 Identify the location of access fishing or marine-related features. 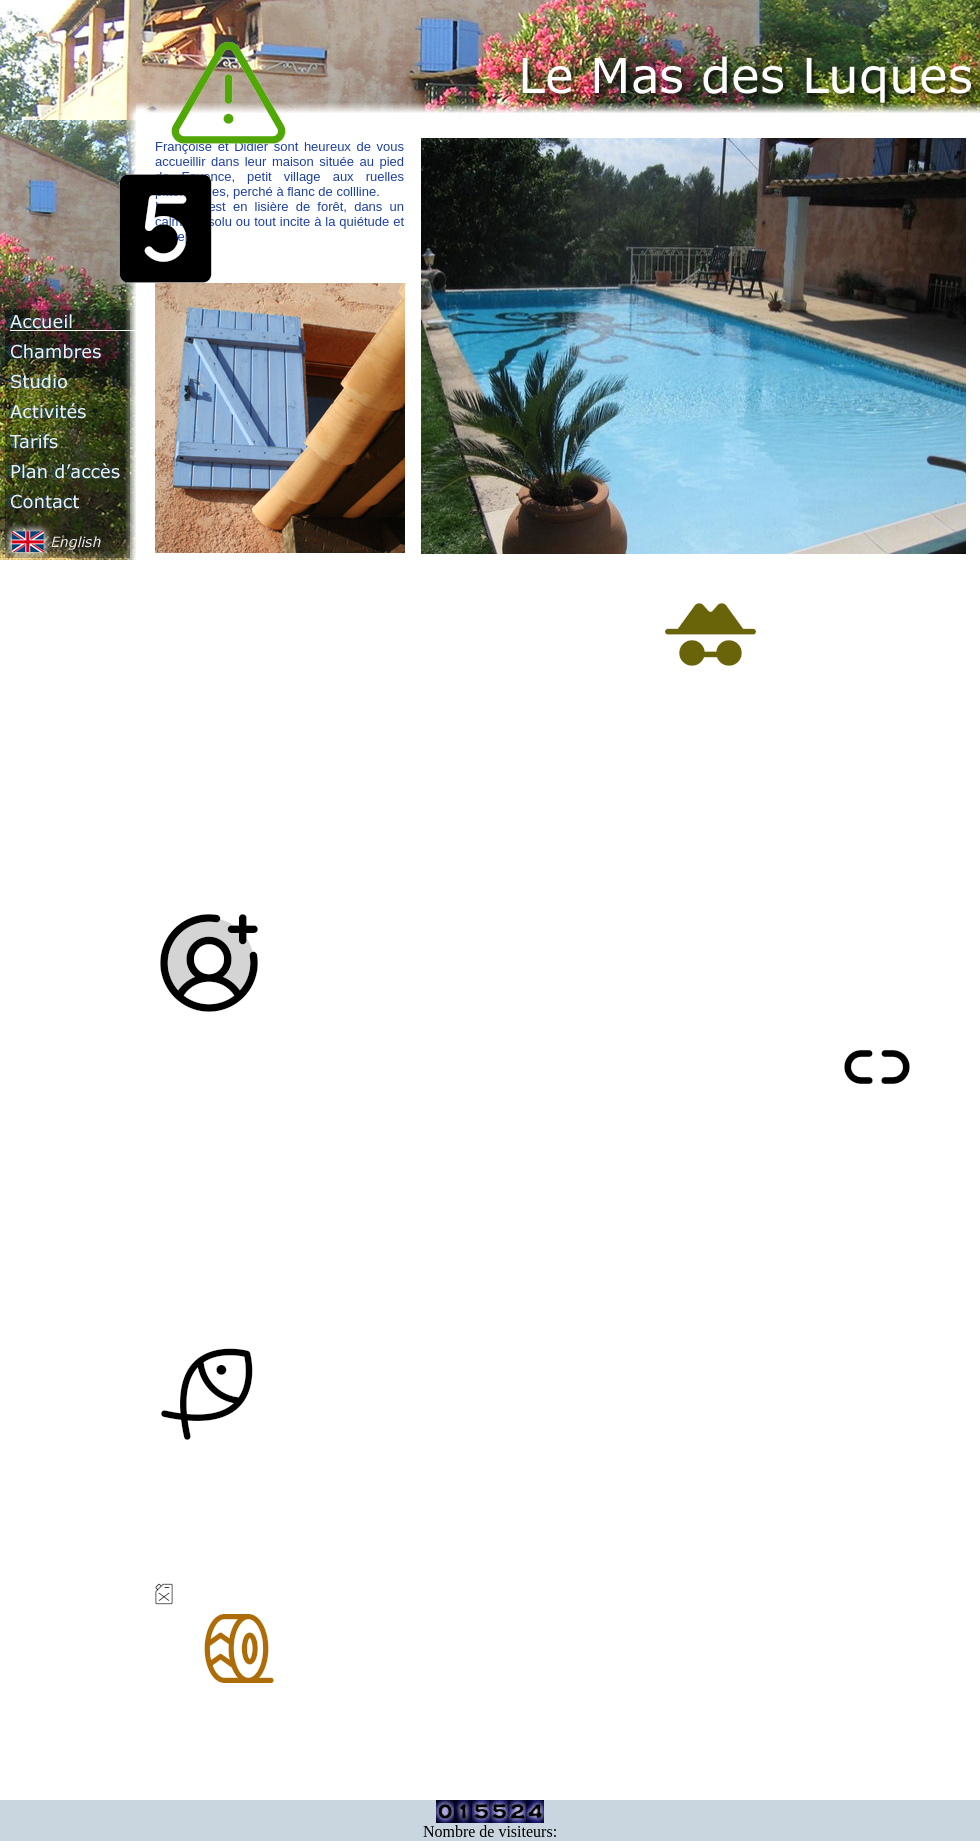
(210, 1391).